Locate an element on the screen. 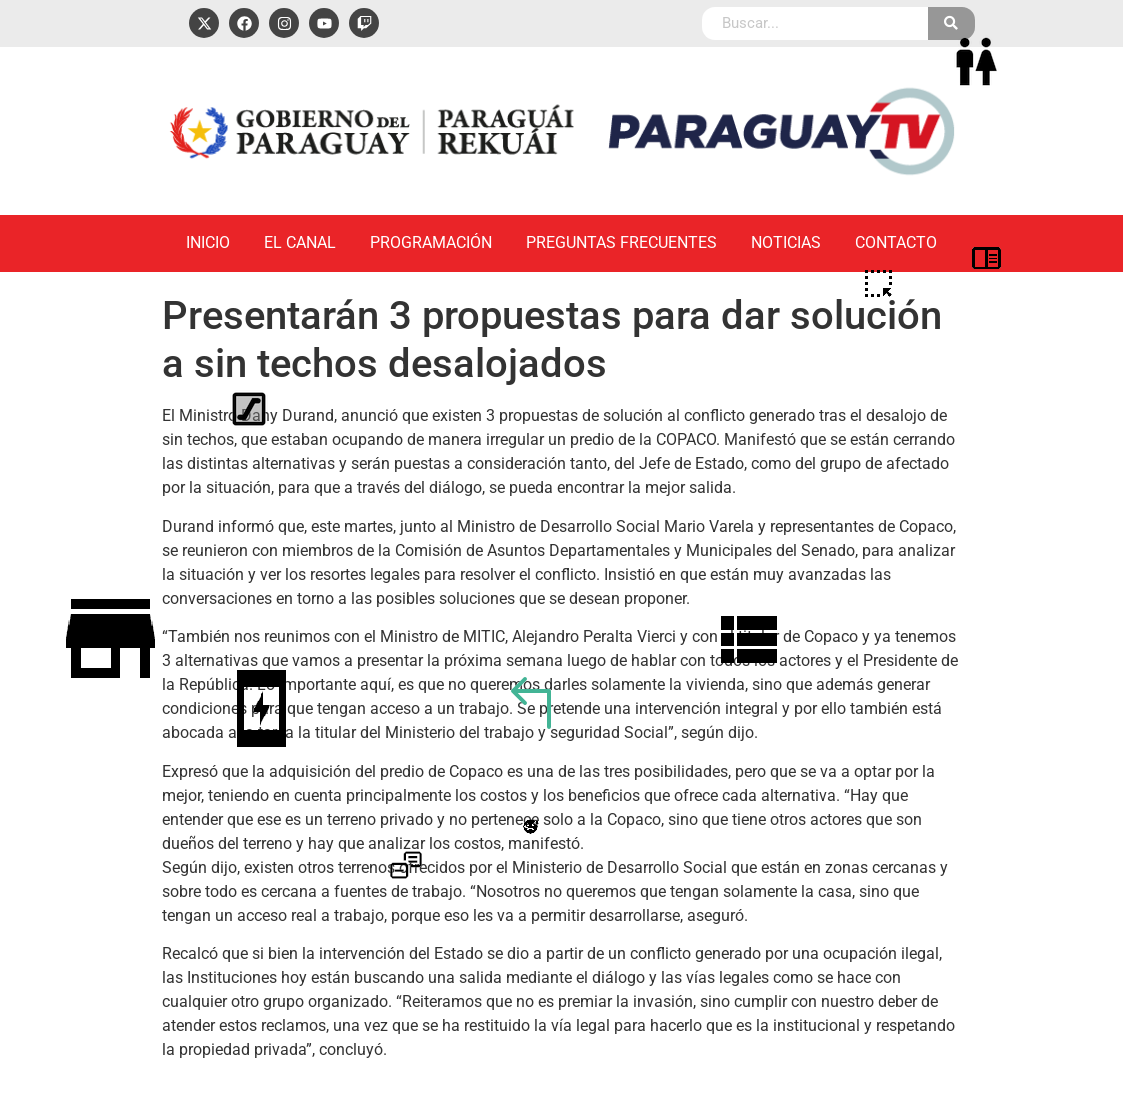 The height and width of the screenshot is (1108, 1123). indicates an enum member or enumeration value in code is located at coordinates (406, 865).